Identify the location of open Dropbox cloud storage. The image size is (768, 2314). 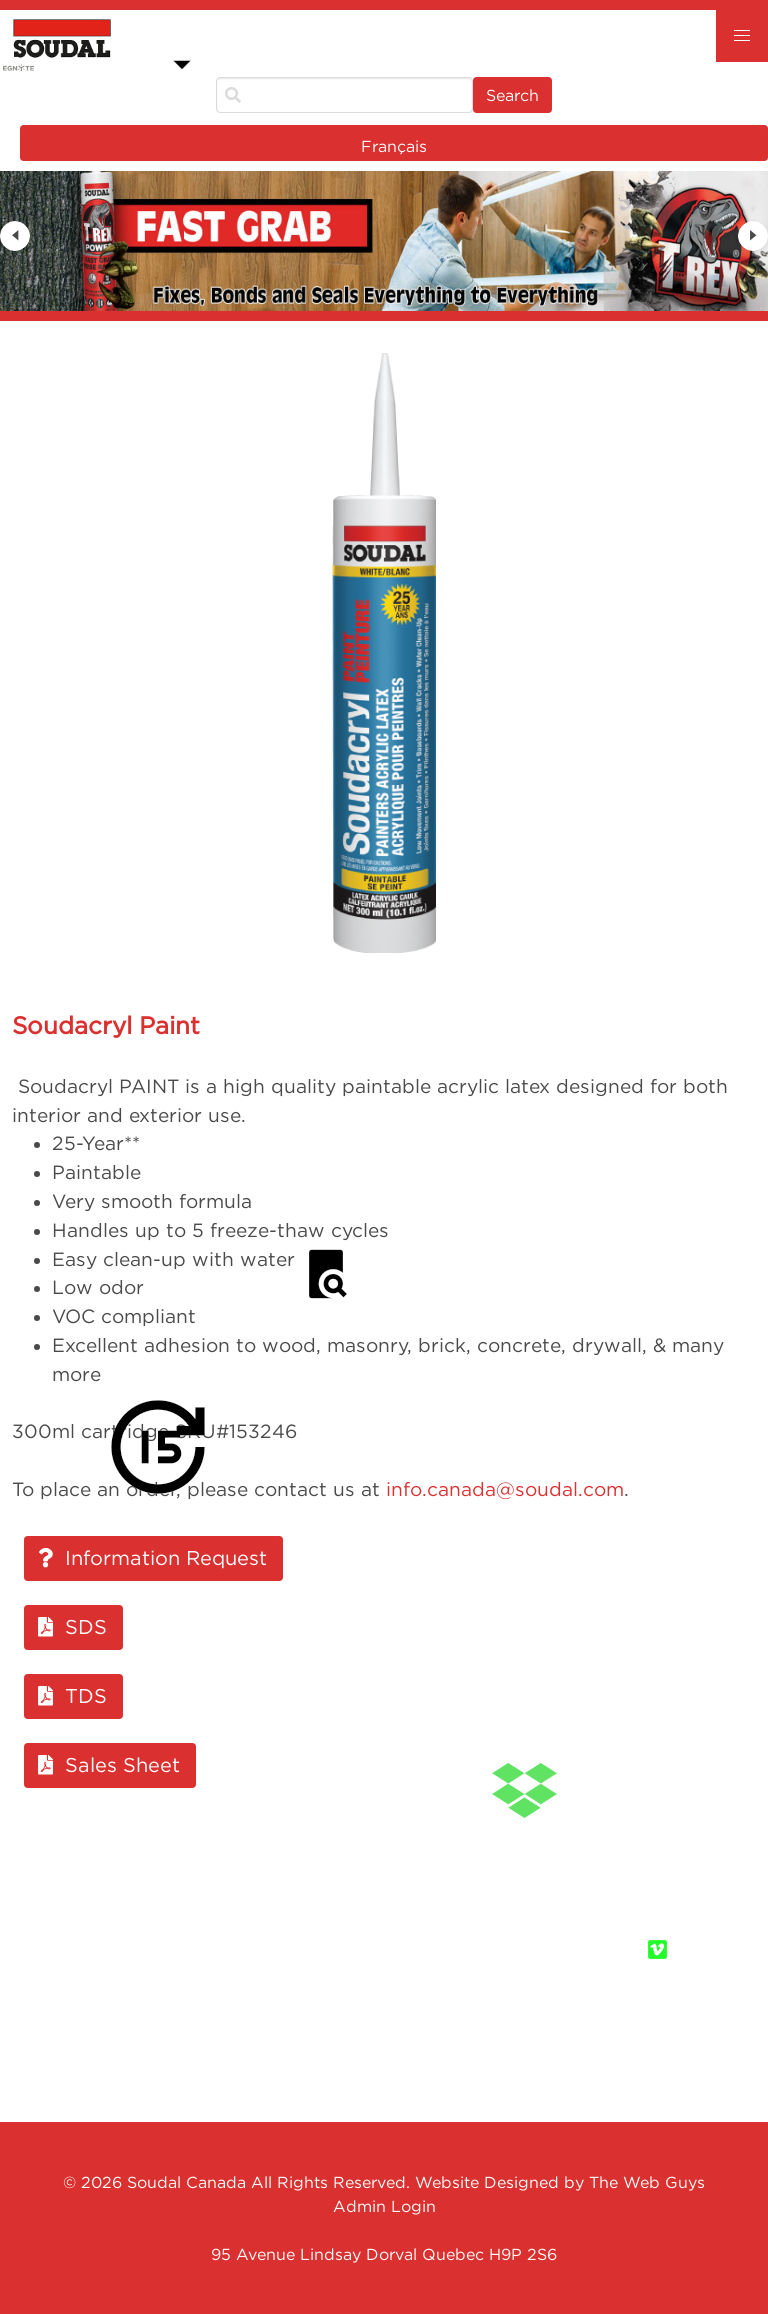
(524, 1790).